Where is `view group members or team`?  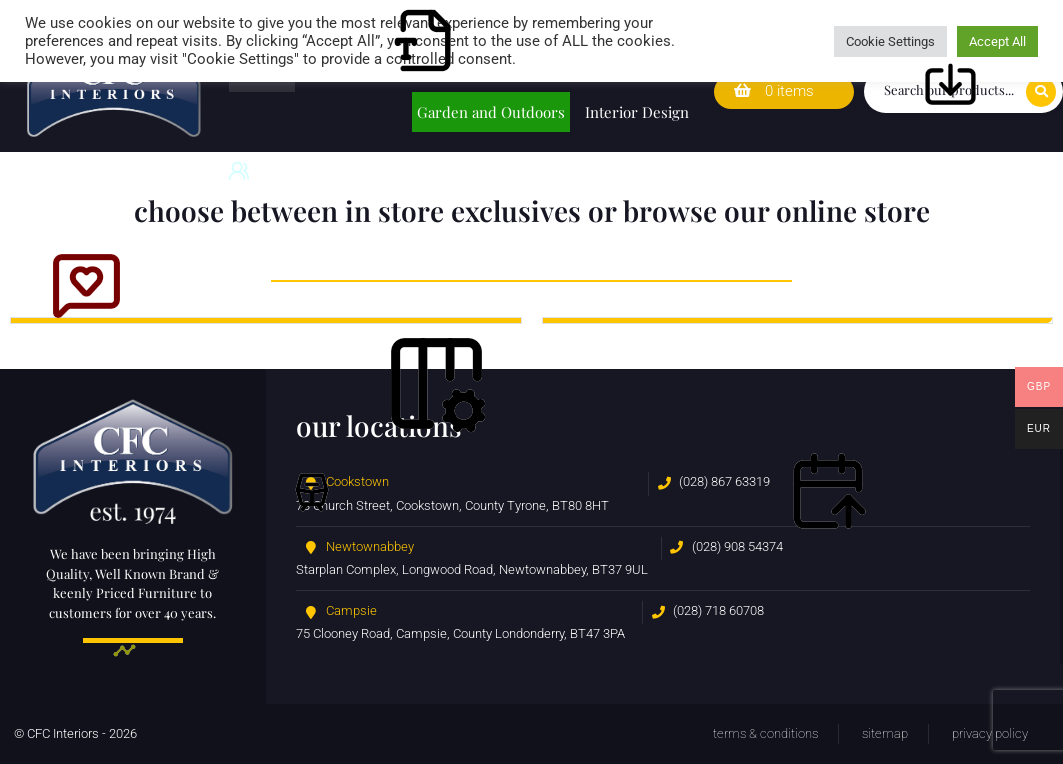
view group members or team is located at coordinates (239, 171).